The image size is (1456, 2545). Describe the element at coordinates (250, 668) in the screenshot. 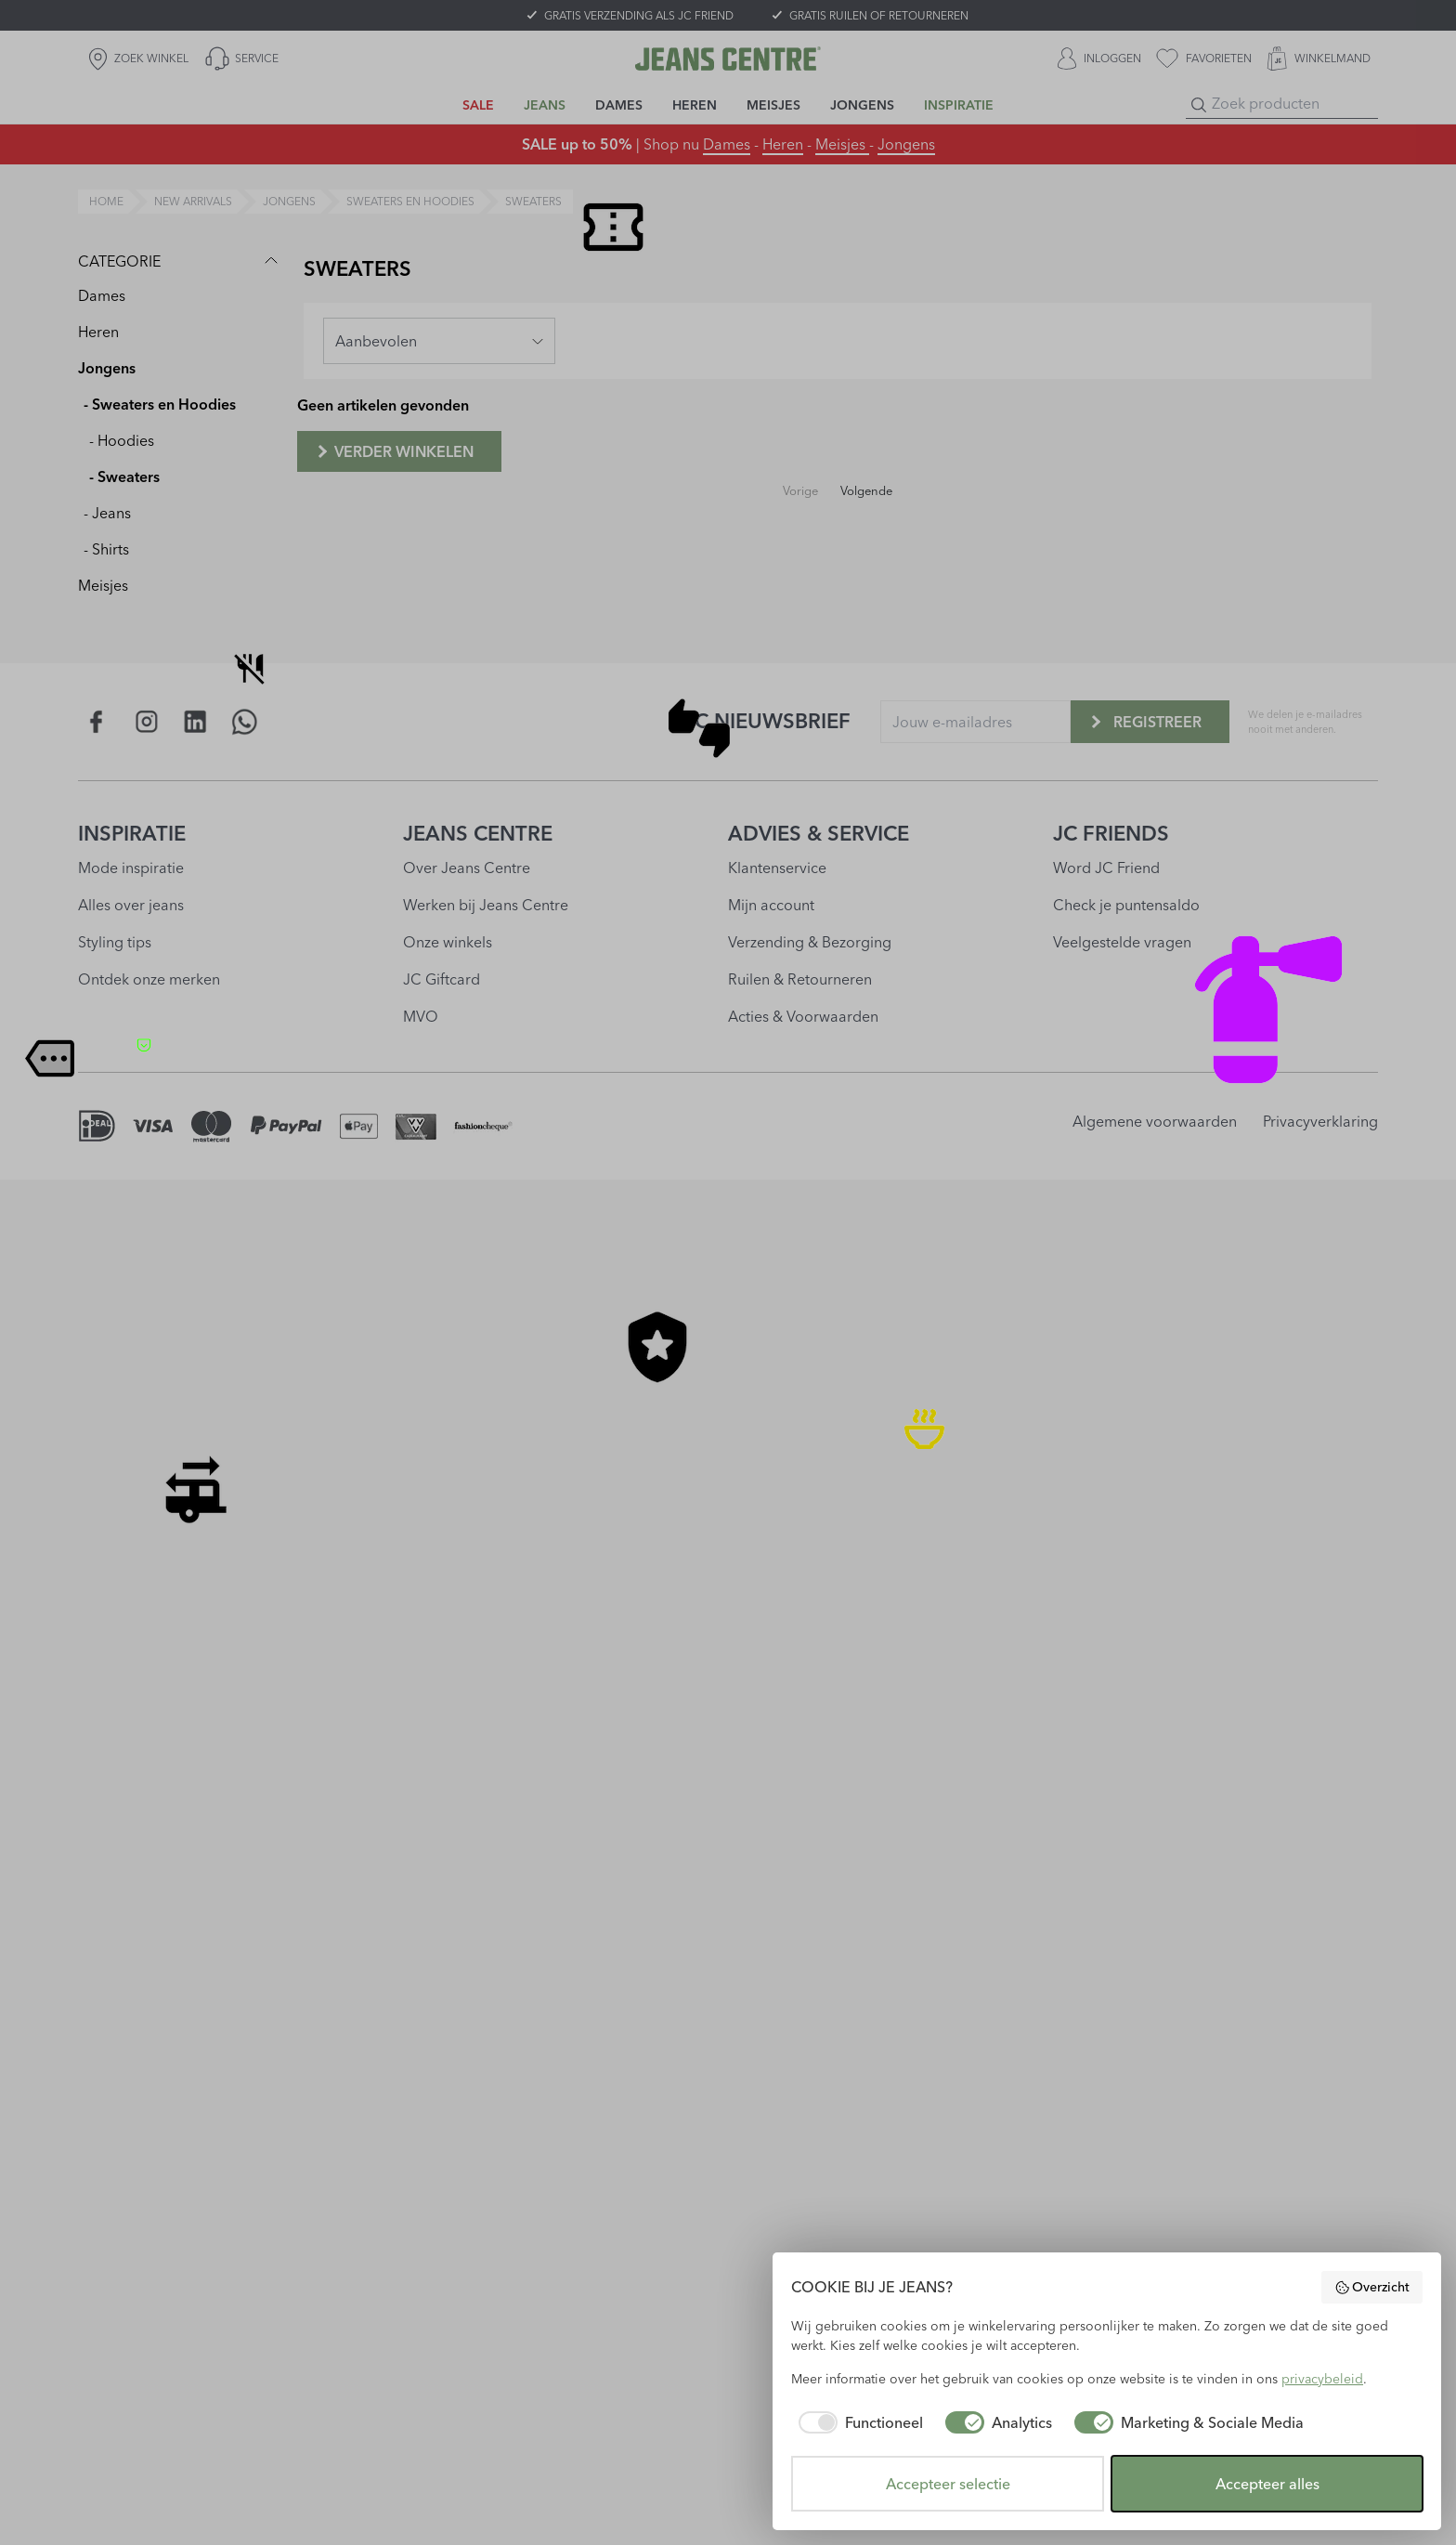

I see `indicates no food or meals available` at that location.